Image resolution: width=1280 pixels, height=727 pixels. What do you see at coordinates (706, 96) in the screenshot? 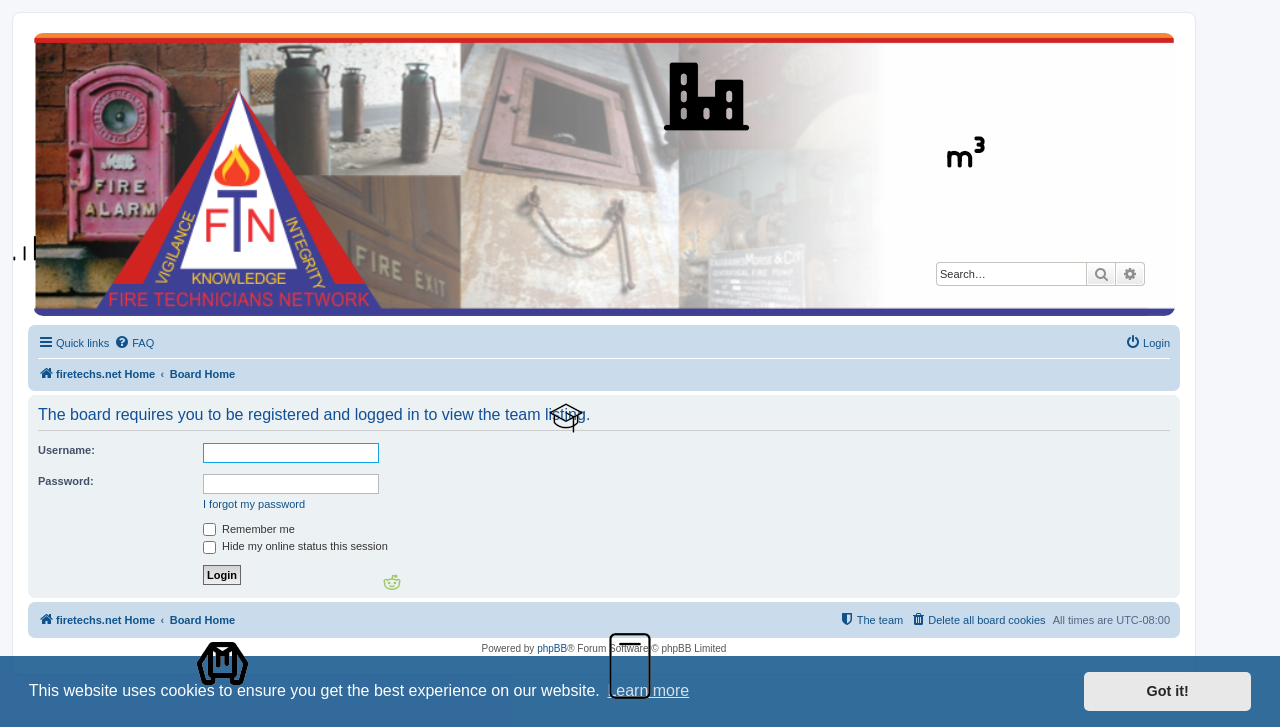
I see `view city or urban location` at bounding box center [706, 96].